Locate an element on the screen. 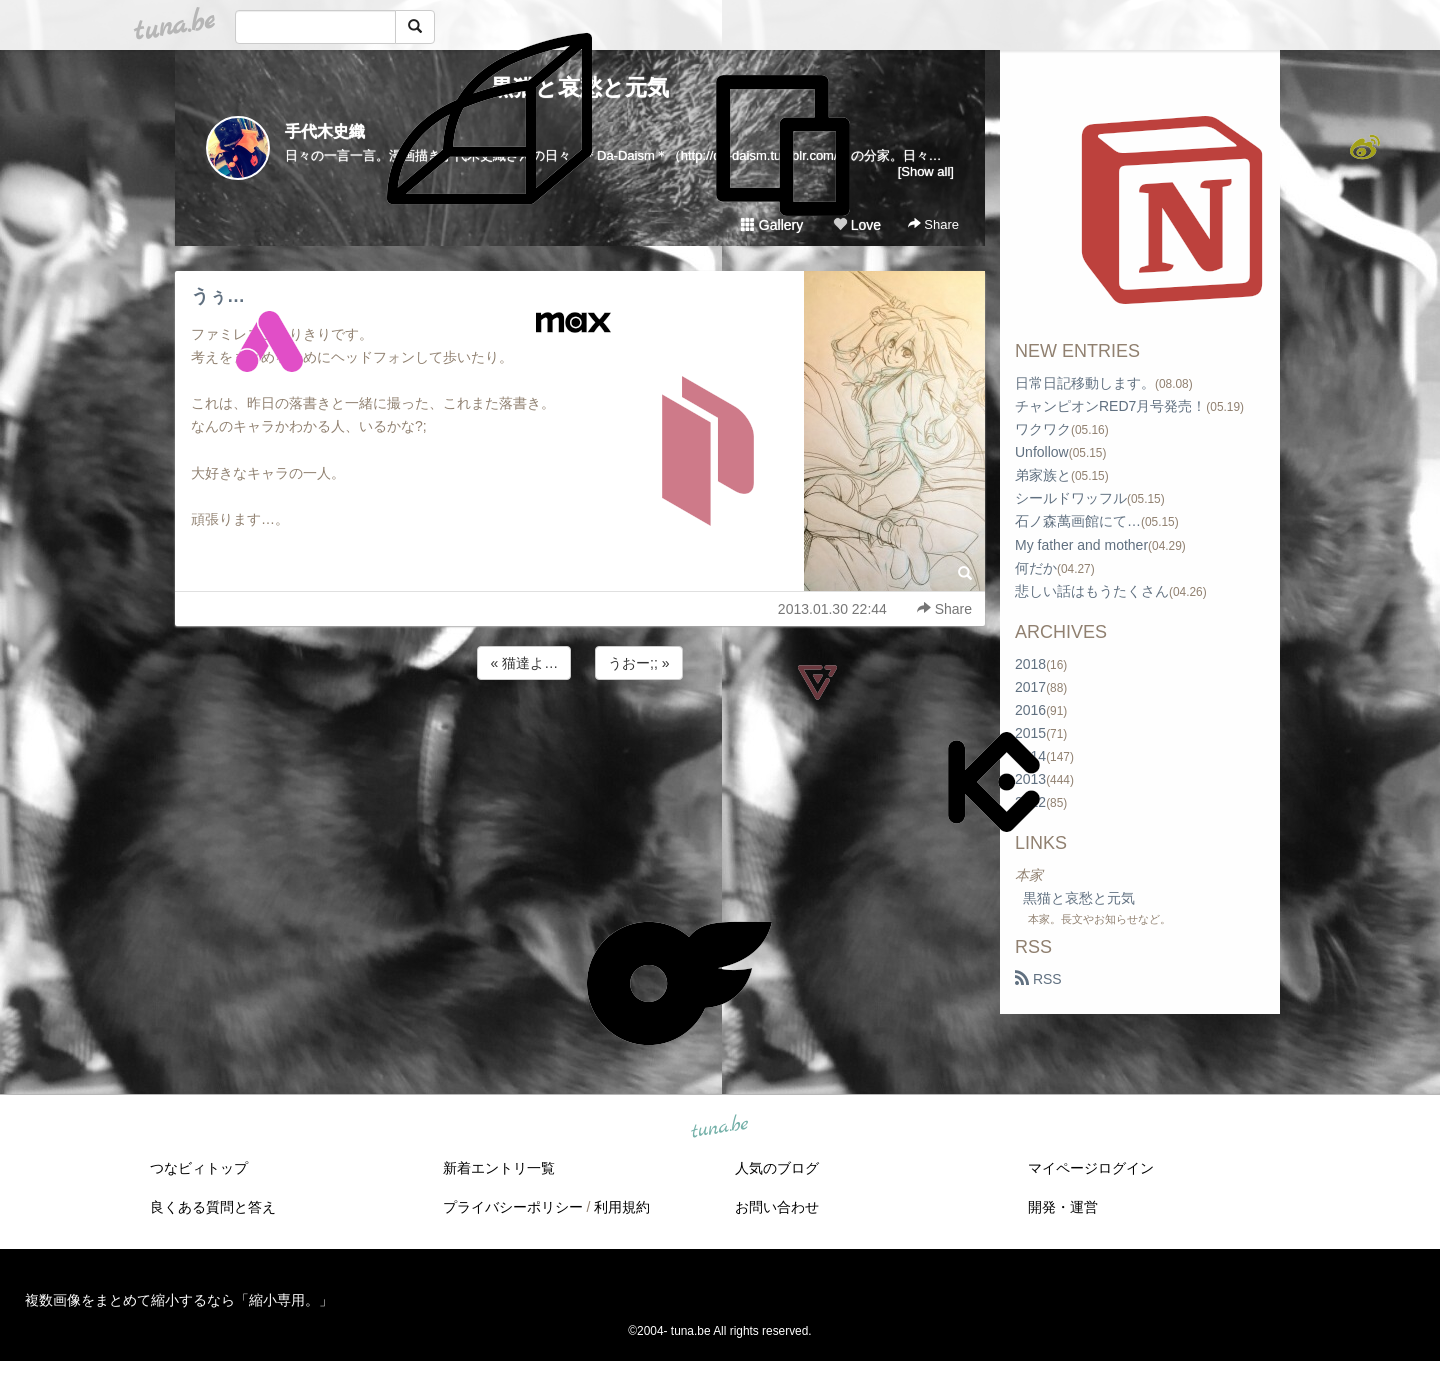  HashiCorp Packer application is located at coordinates (708, 451).